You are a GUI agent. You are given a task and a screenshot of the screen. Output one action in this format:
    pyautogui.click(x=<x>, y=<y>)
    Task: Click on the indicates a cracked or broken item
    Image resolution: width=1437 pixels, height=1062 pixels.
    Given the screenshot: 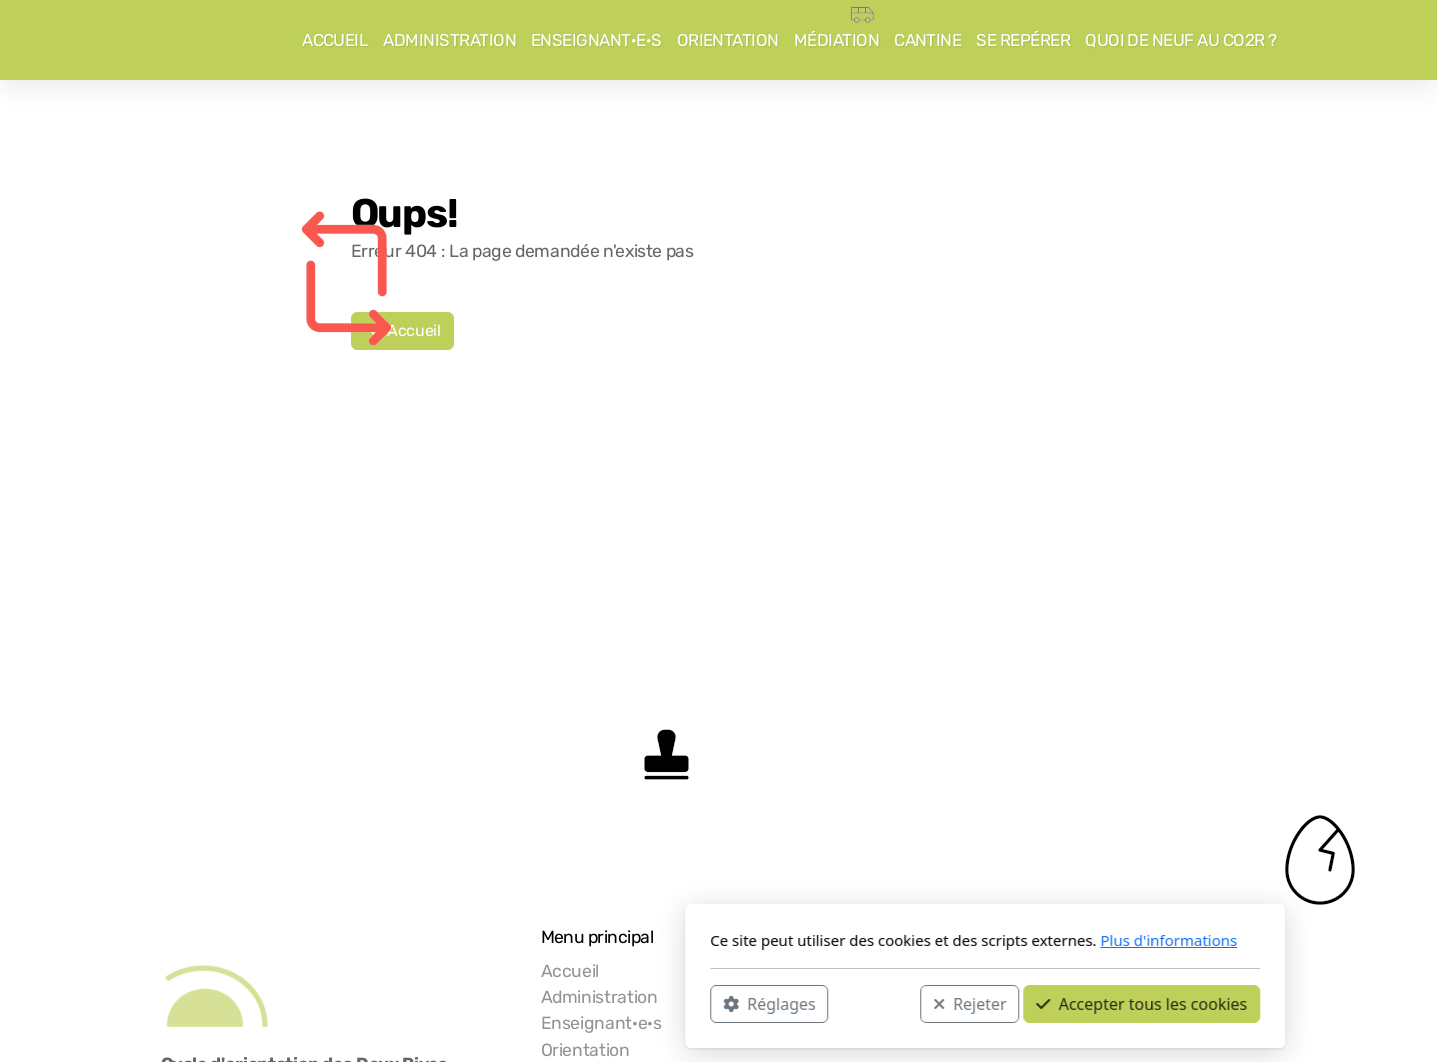 What is the action you would take?
    pyautogui.click(x=1320, y=860)
    